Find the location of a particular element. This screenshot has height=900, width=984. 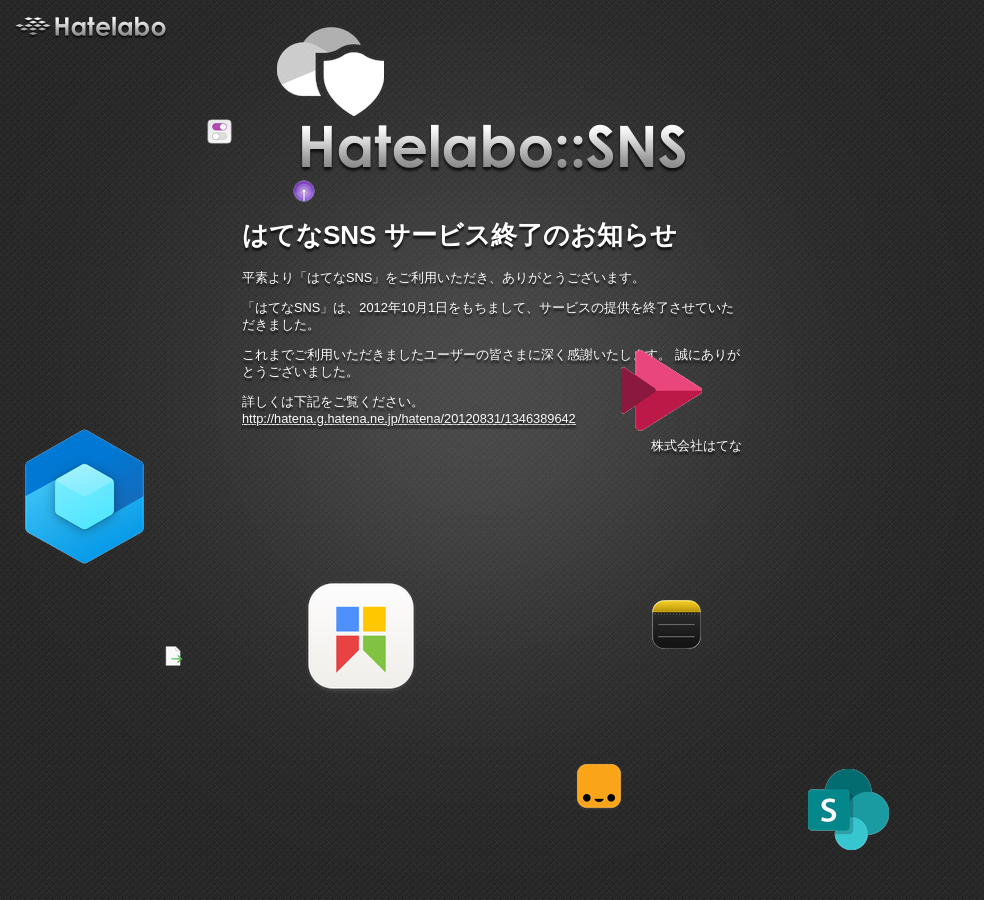

open Microsoft SharePoint app is located at coordinates (848, 809).